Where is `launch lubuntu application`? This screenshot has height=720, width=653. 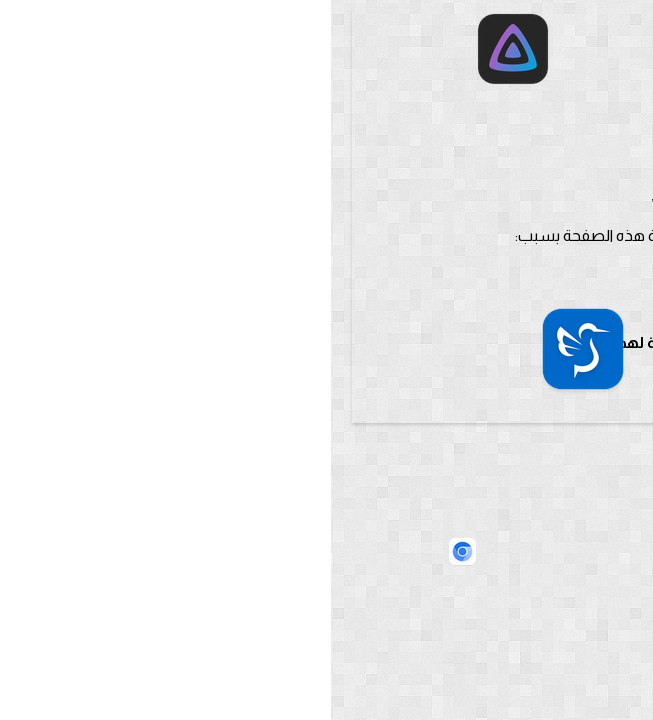 launch lubuntu application is located at coordinates (583, 349).